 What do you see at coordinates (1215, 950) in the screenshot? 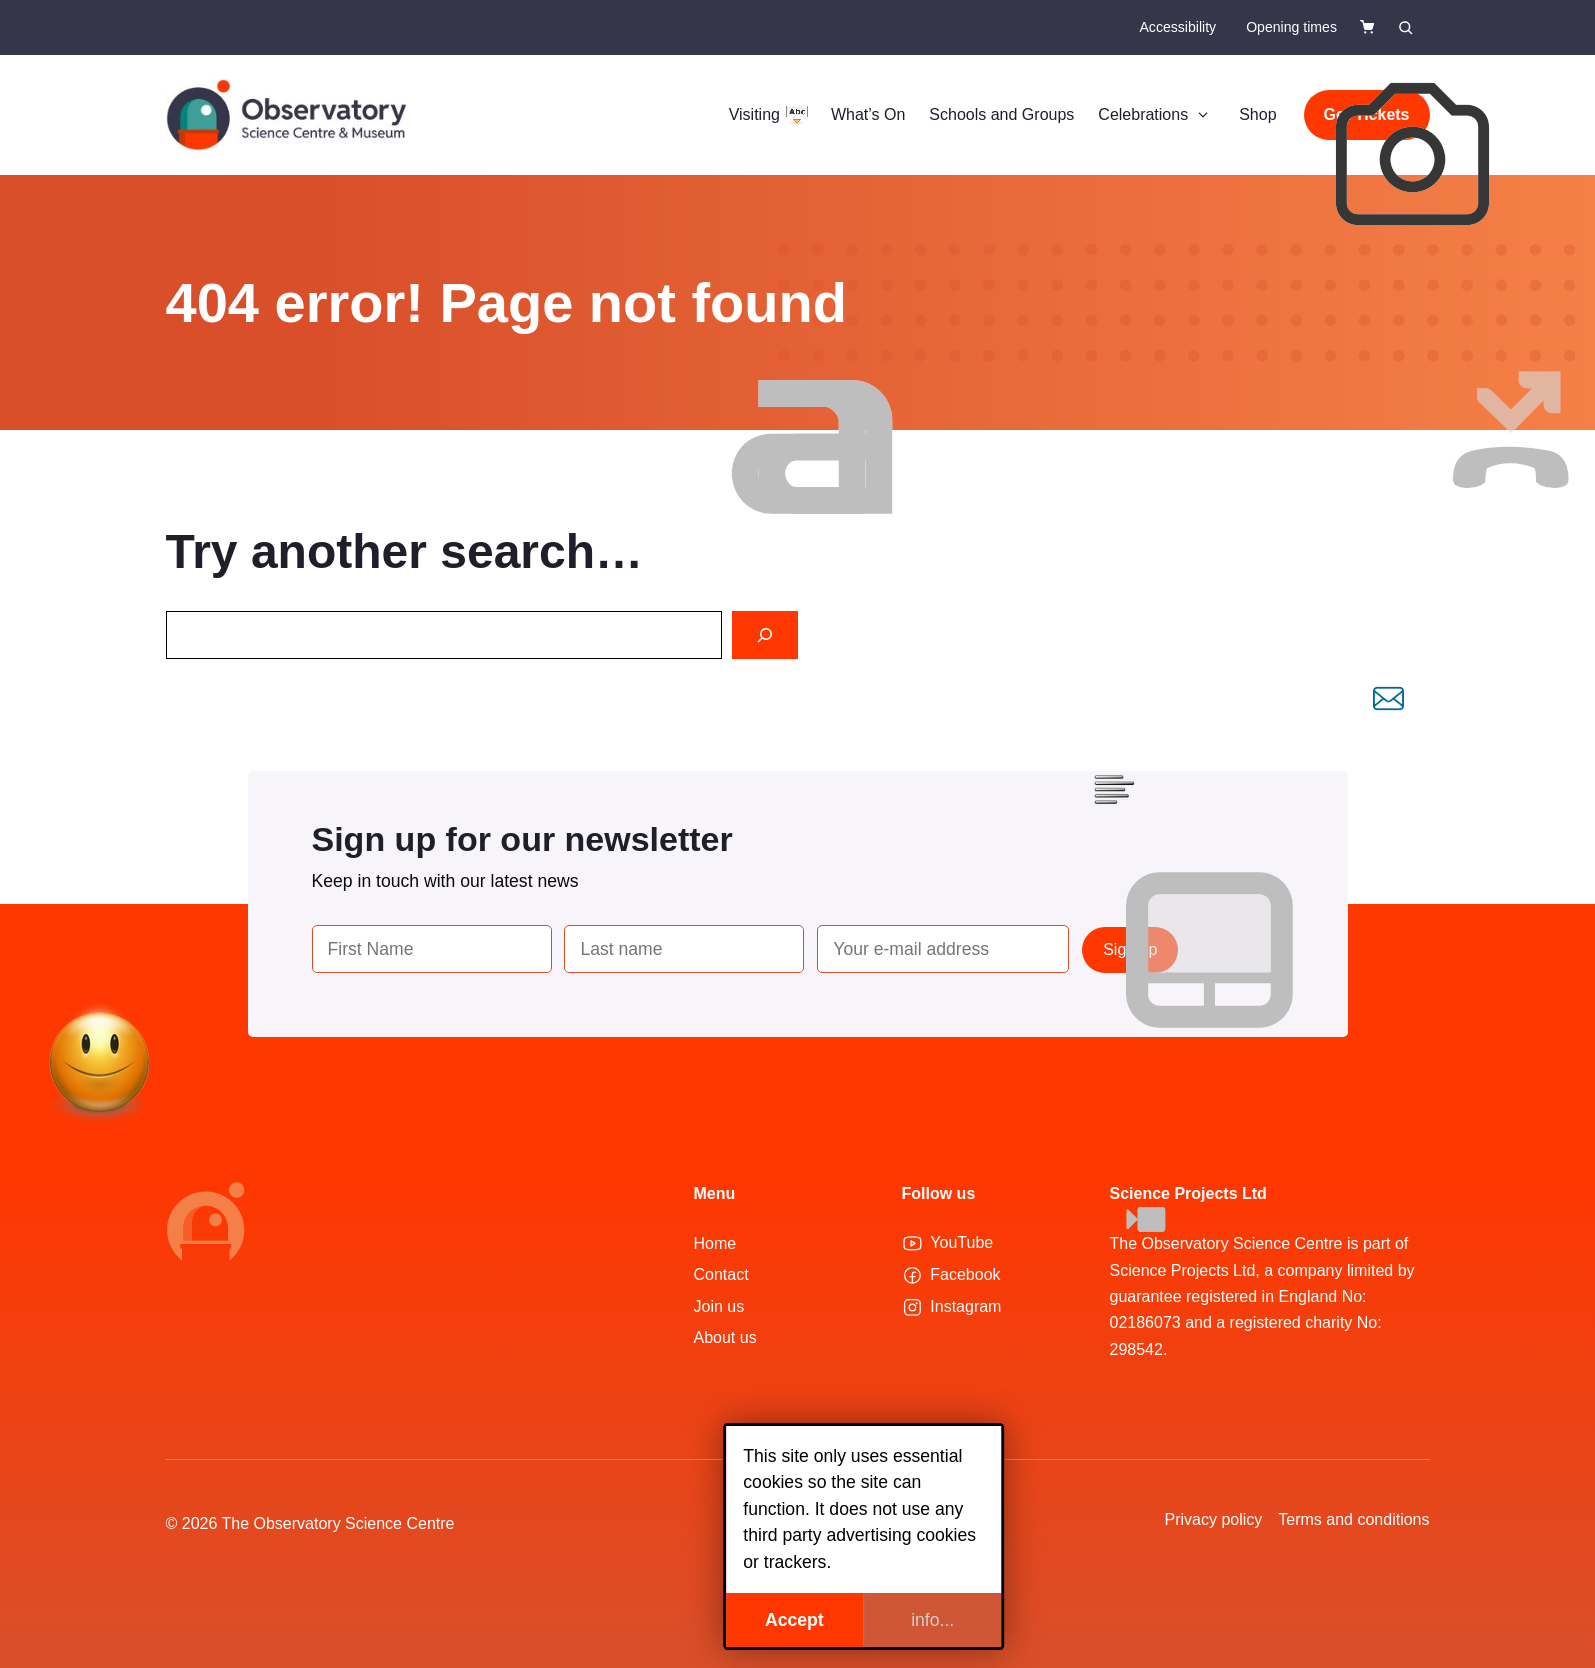
I see `touchpad input device settings` at bounding box center [1215, 950].